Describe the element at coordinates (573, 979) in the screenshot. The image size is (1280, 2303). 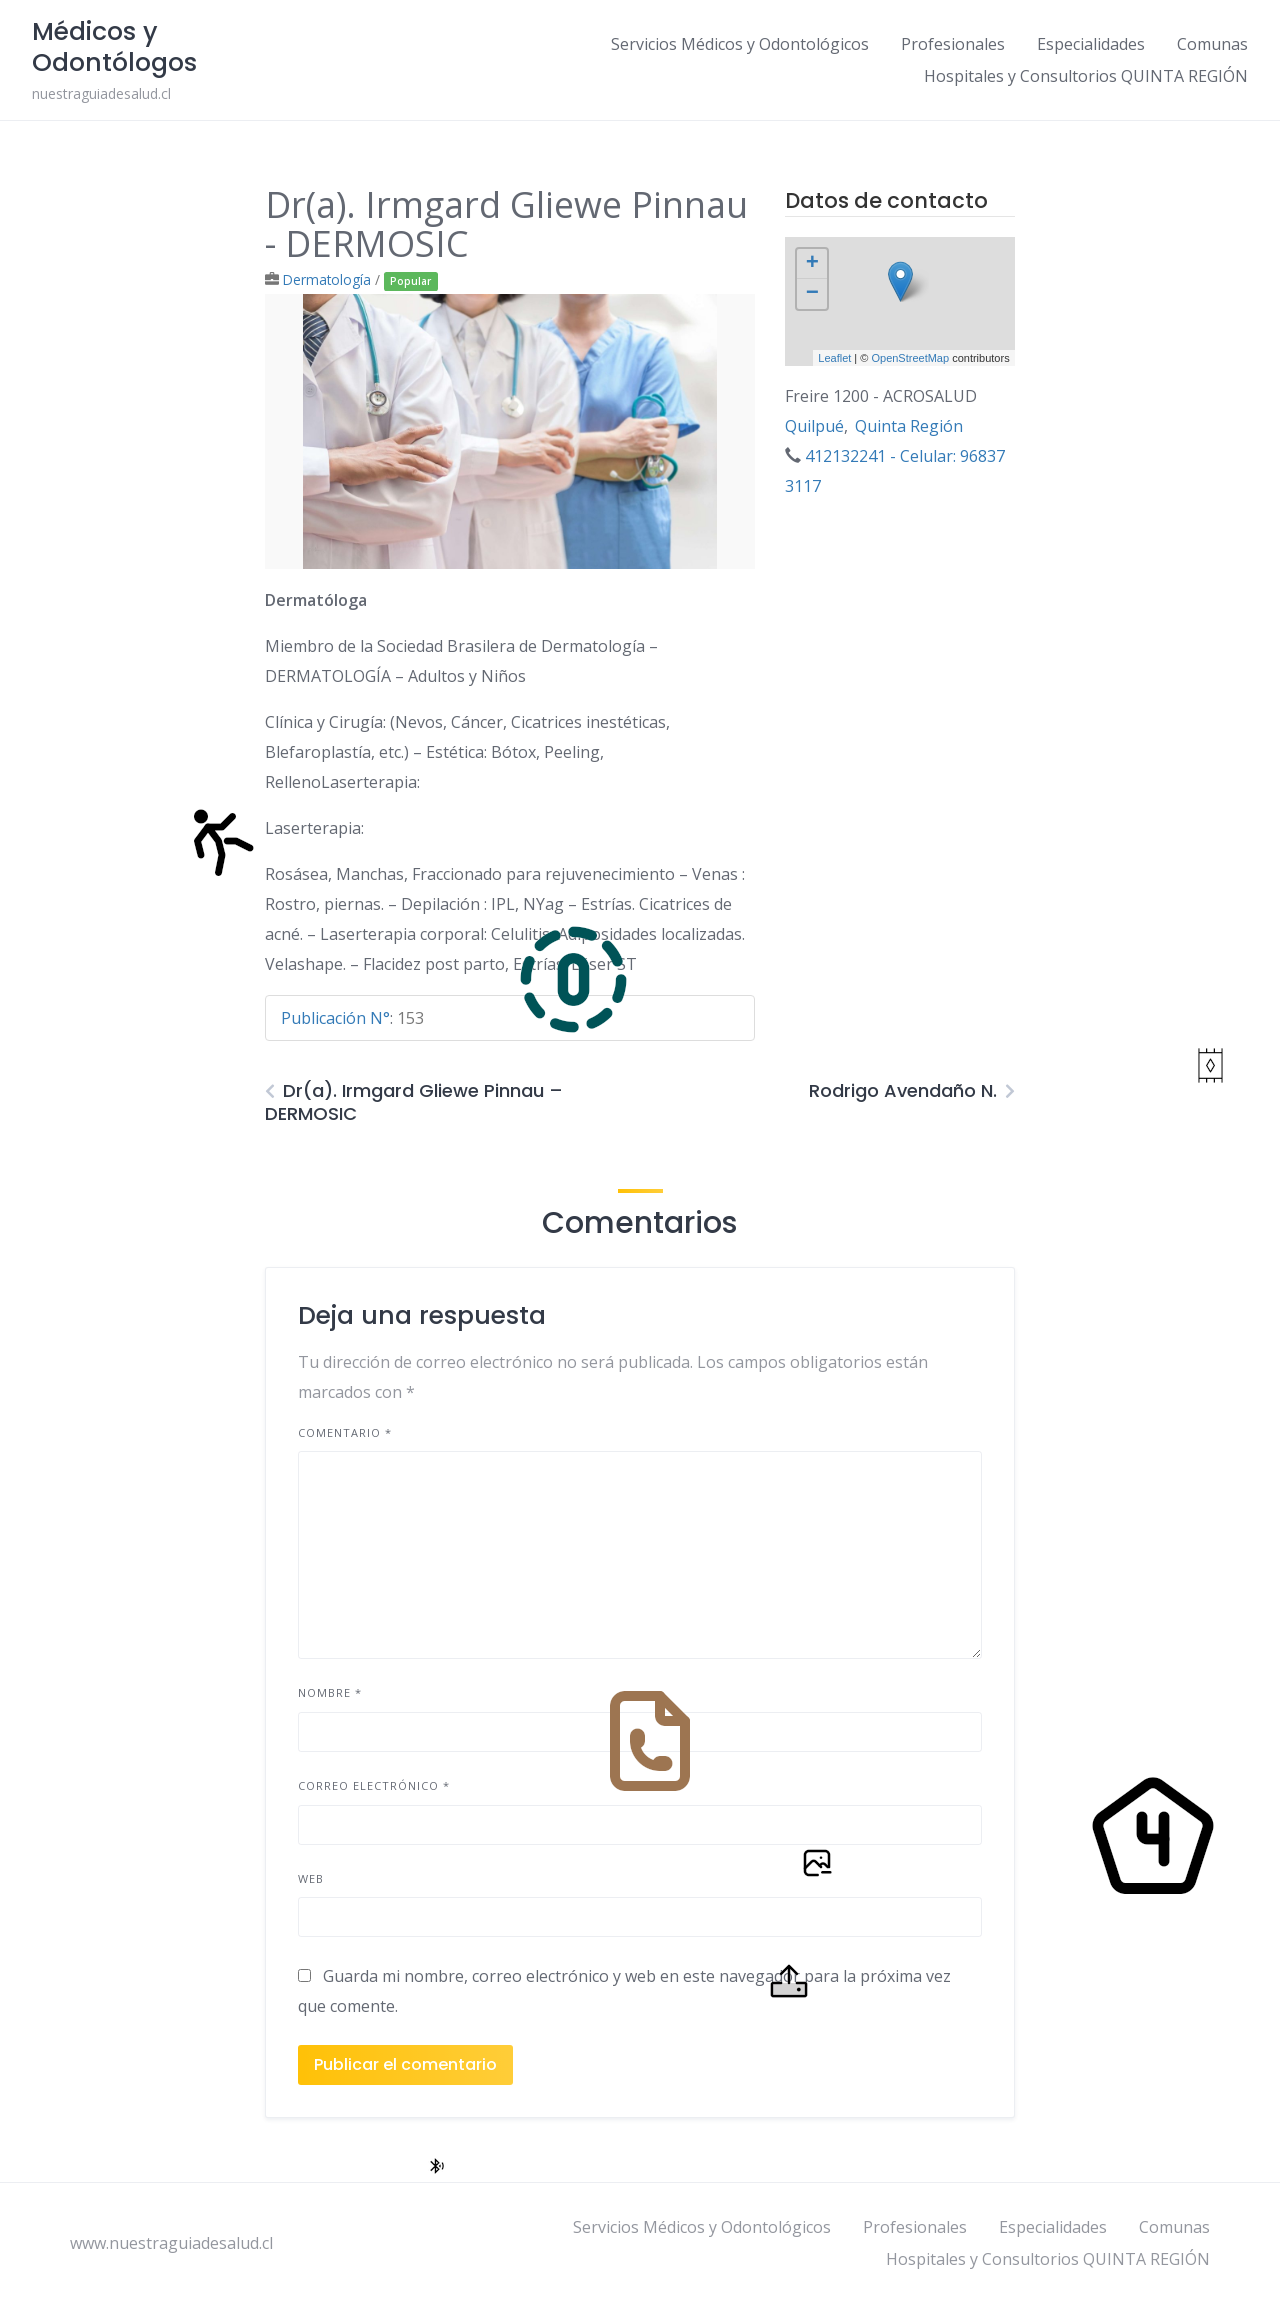
I see `indicates a pending or in-progress state` at that location.